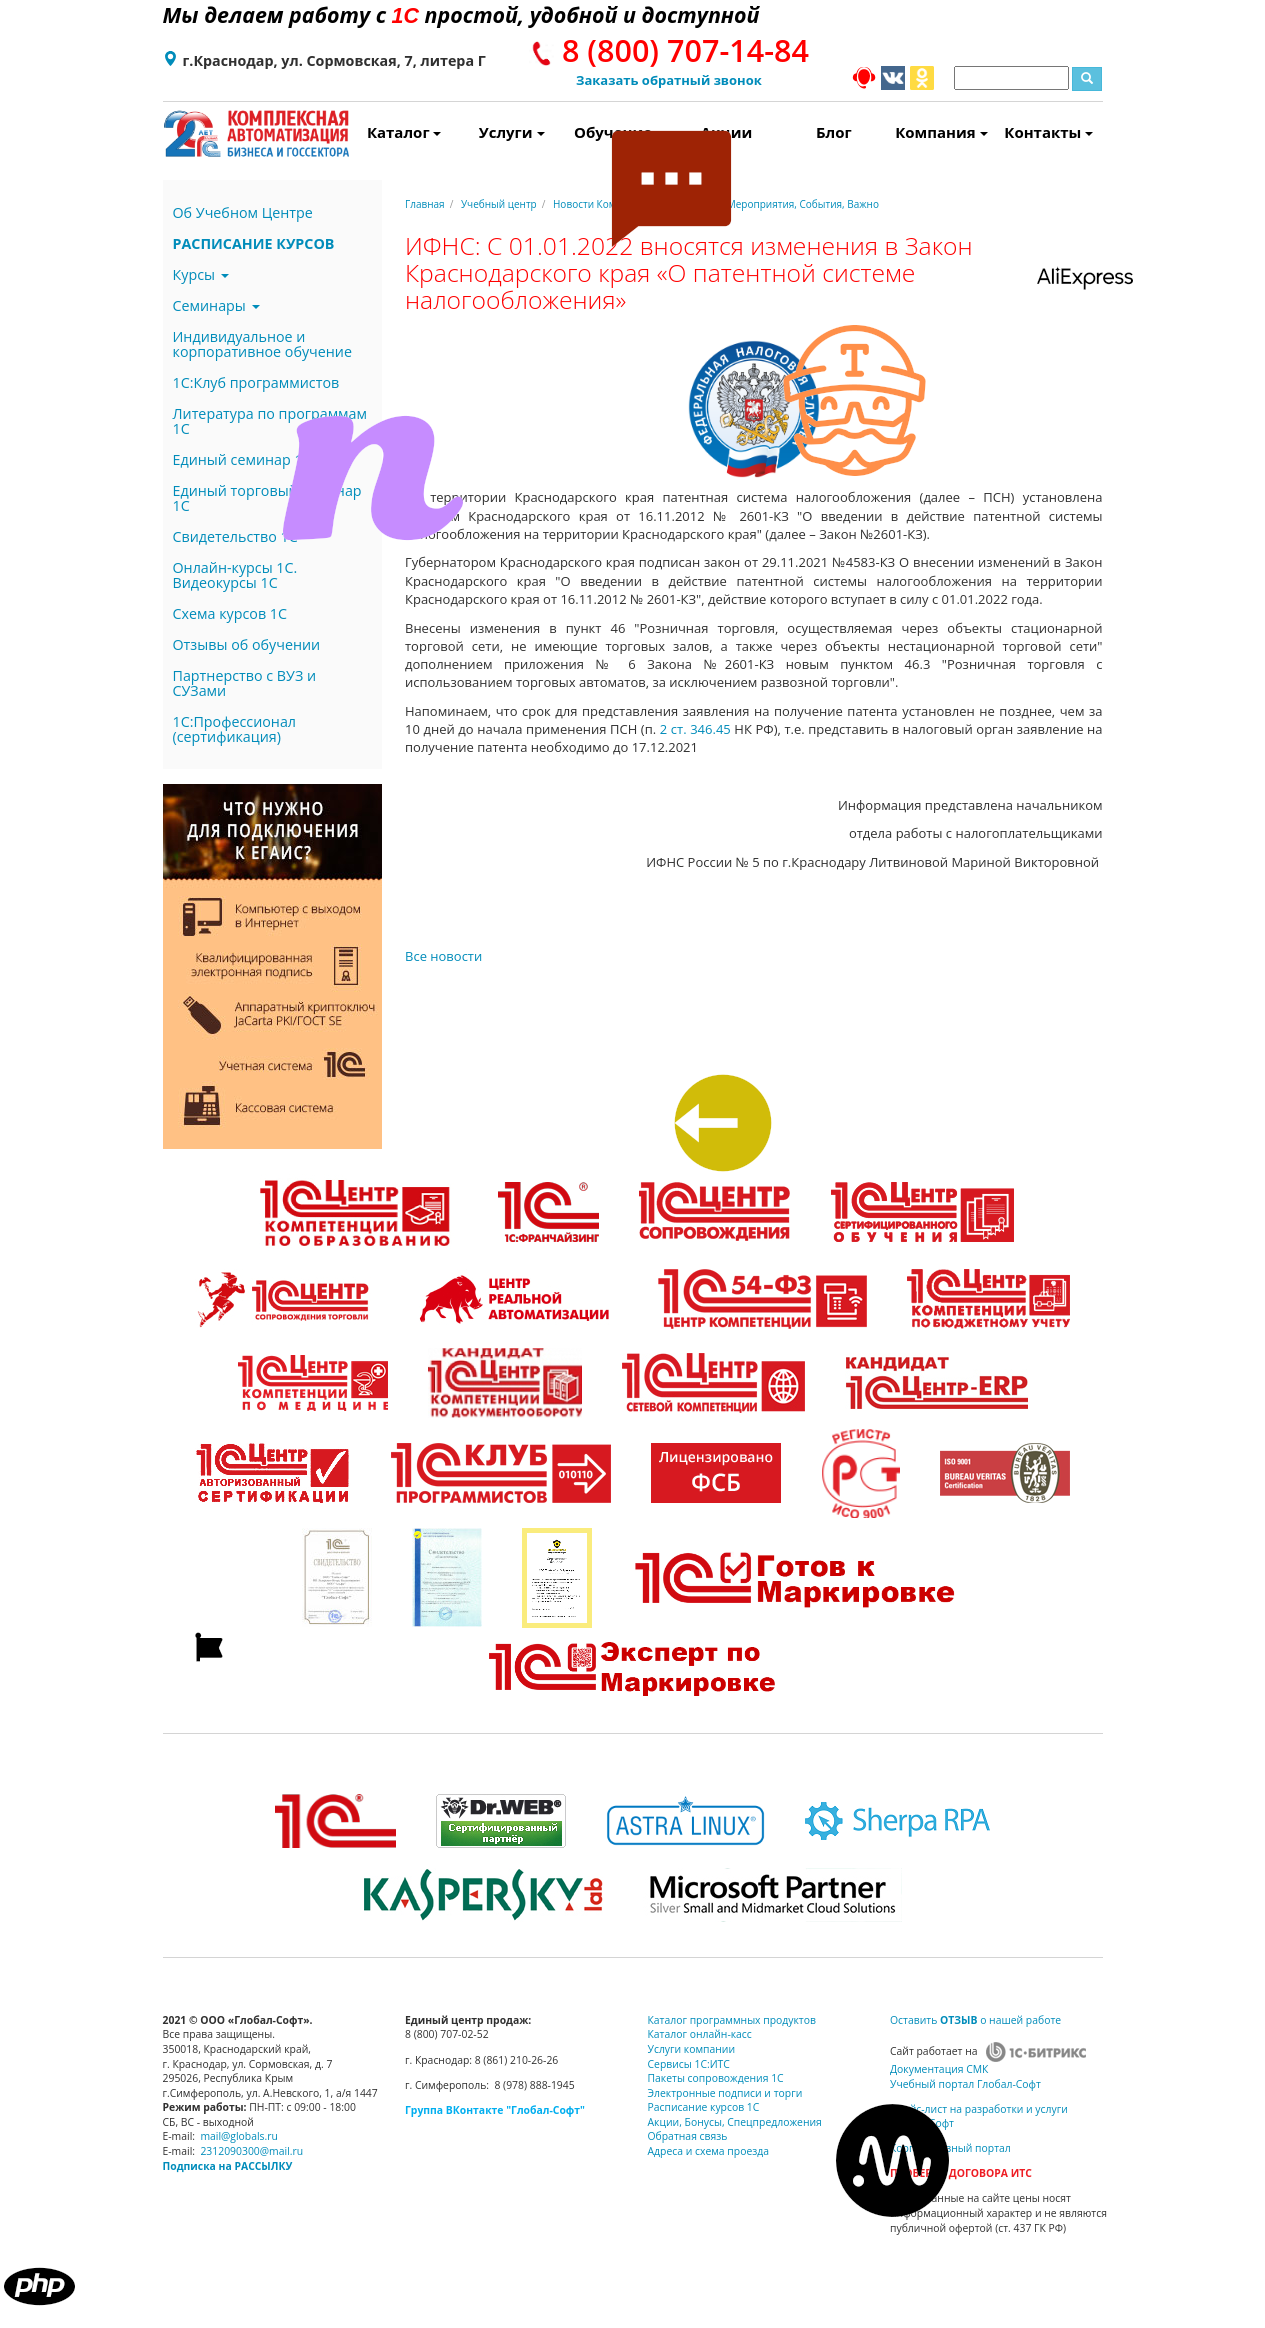 This screenshot has height=2328, width=1265. I want to click on log out of your account, so click(723, 1123).